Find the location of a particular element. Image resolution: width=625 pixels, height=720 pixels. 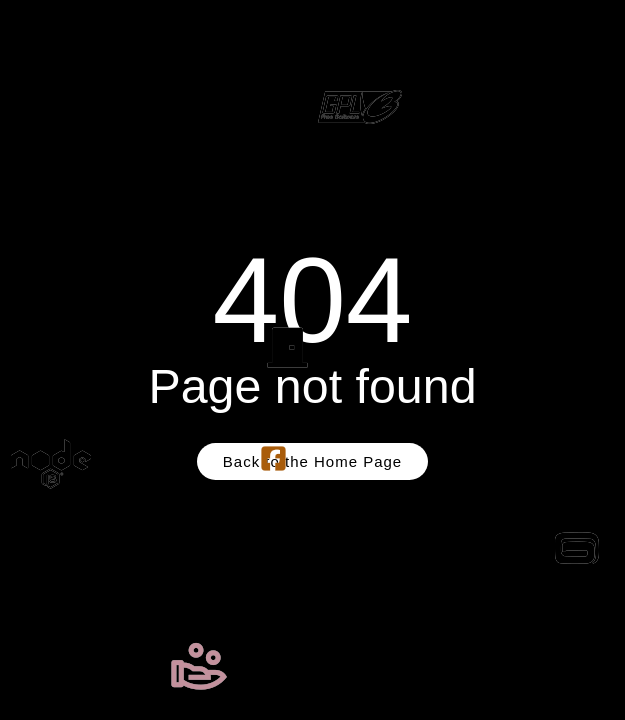

indicates software licensed under GNU General Public License v3 is located at coordinates (360, 107).